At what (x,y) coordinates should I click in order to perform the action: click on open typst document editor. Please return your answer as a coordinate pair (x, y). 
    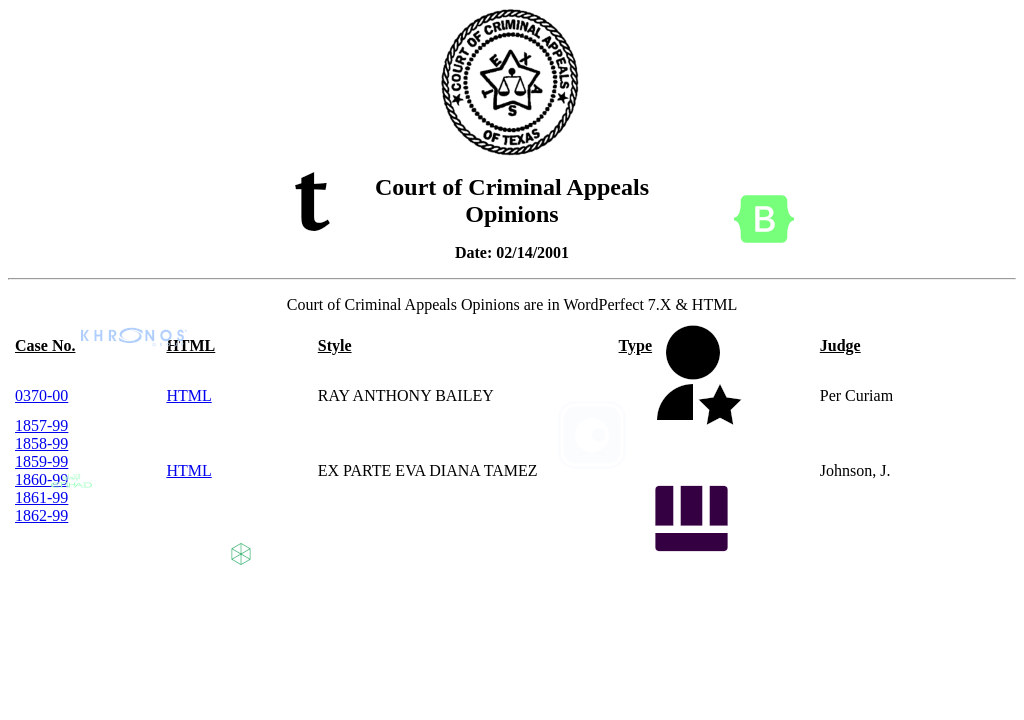
    Looking at the image, I should click on (312, 201).